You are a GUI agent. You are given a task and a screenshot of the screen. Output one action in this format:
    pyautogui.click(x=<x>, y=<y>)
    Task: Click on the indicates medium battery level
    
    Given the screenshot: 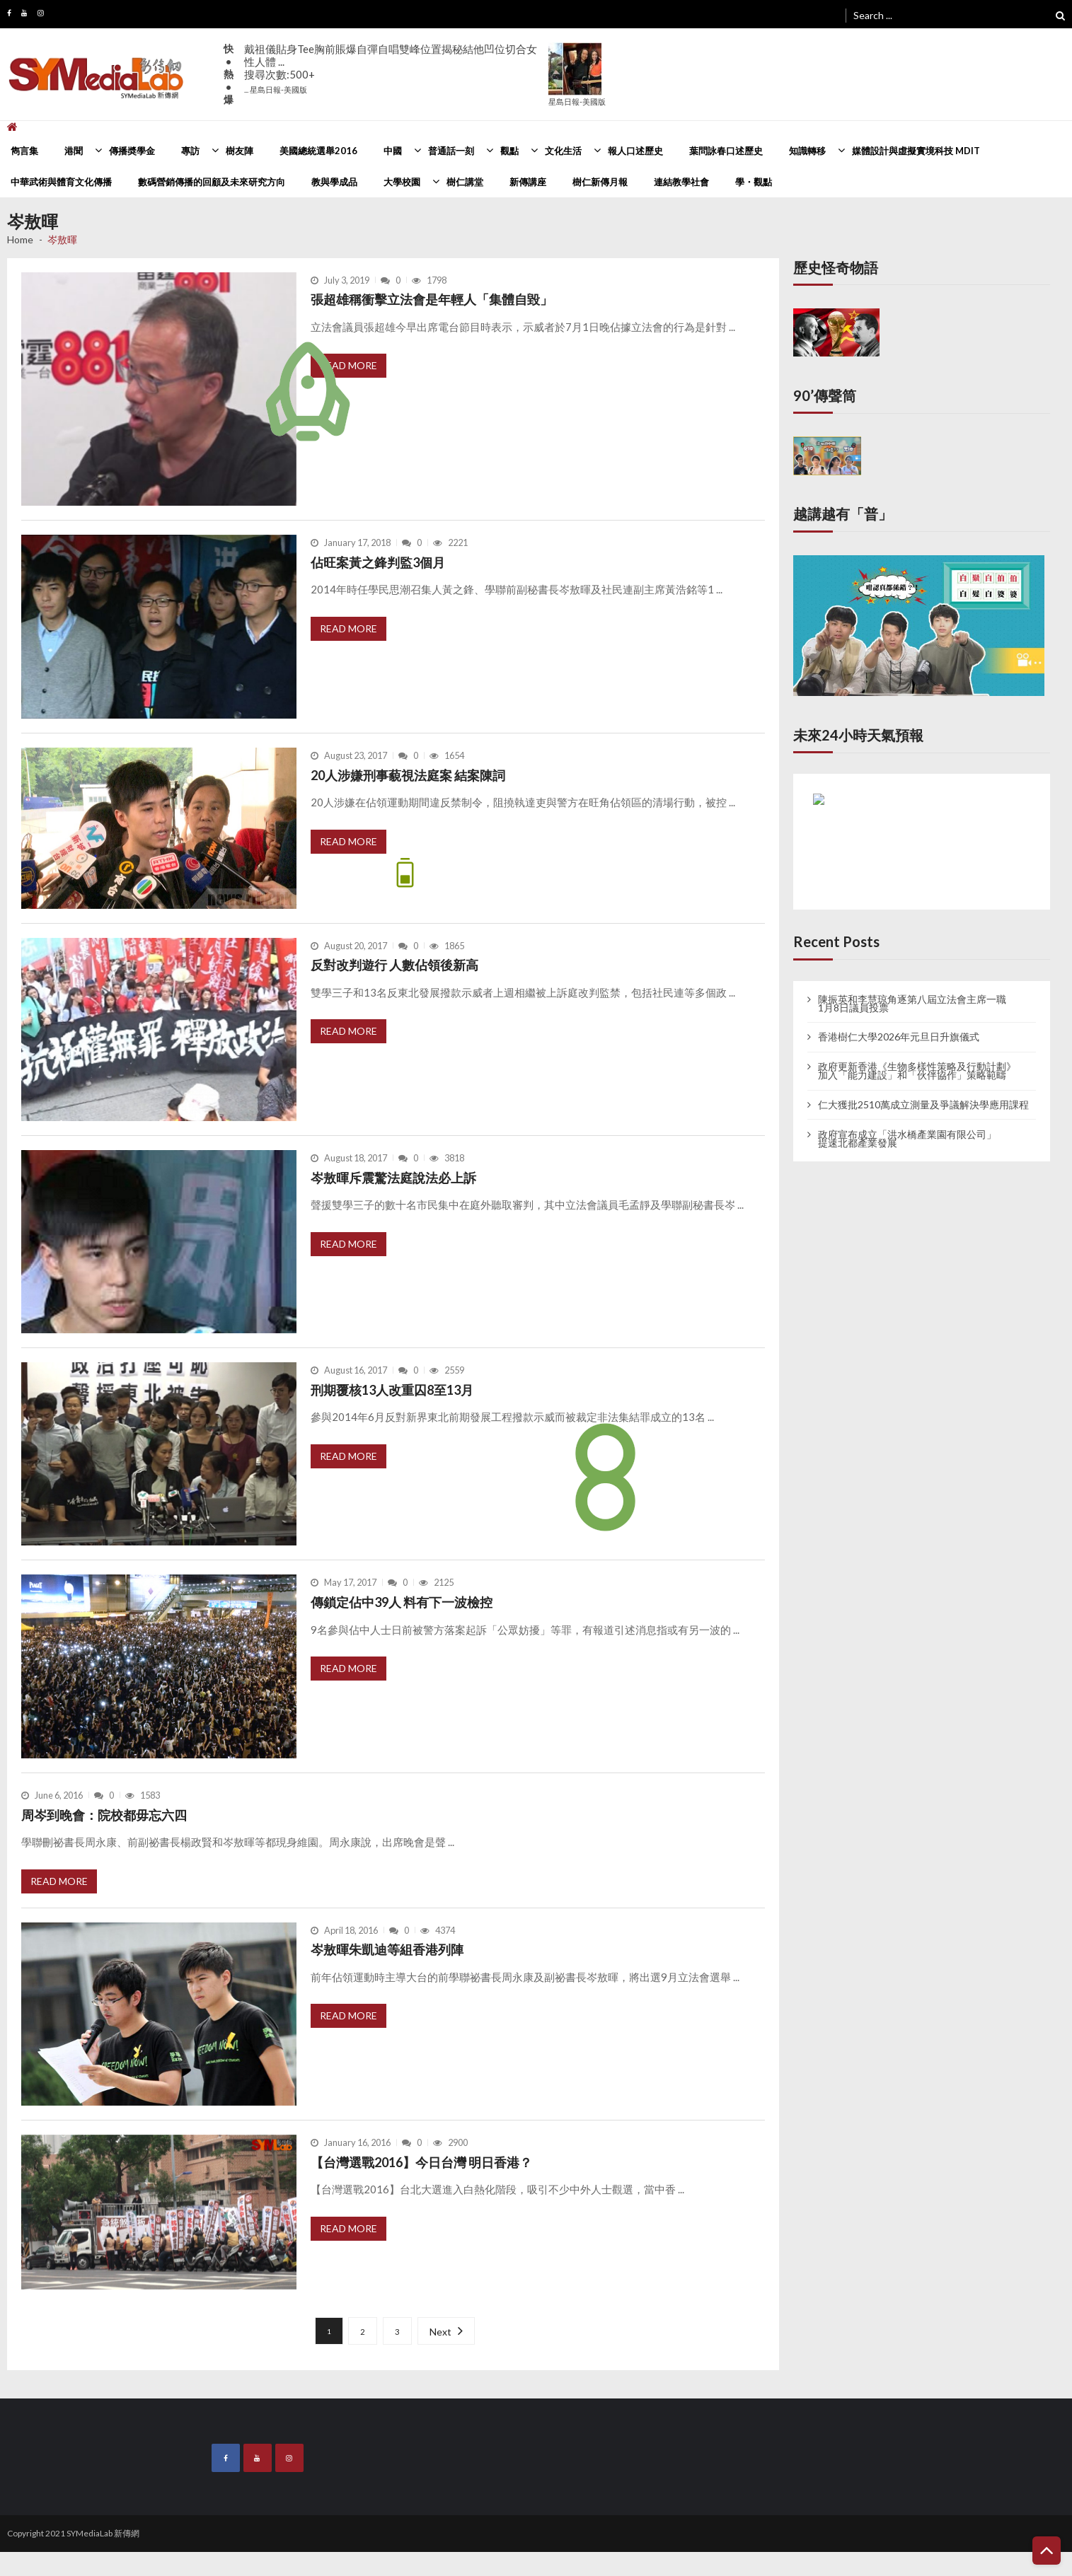 What is the action you would take?
    pyautogui.click(x=405, y=873)
    